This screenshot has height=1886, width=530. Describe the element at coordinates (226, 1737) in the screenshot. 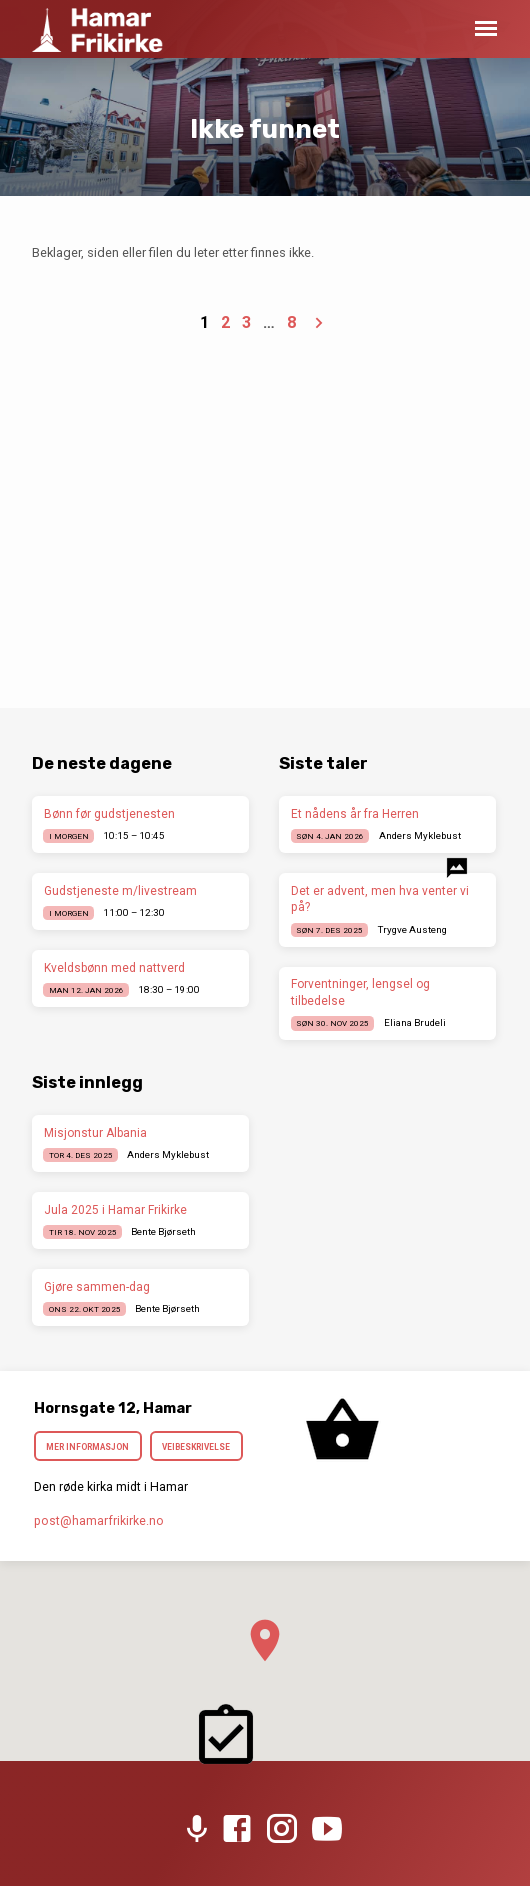

I see `task completed successfully` at that location.